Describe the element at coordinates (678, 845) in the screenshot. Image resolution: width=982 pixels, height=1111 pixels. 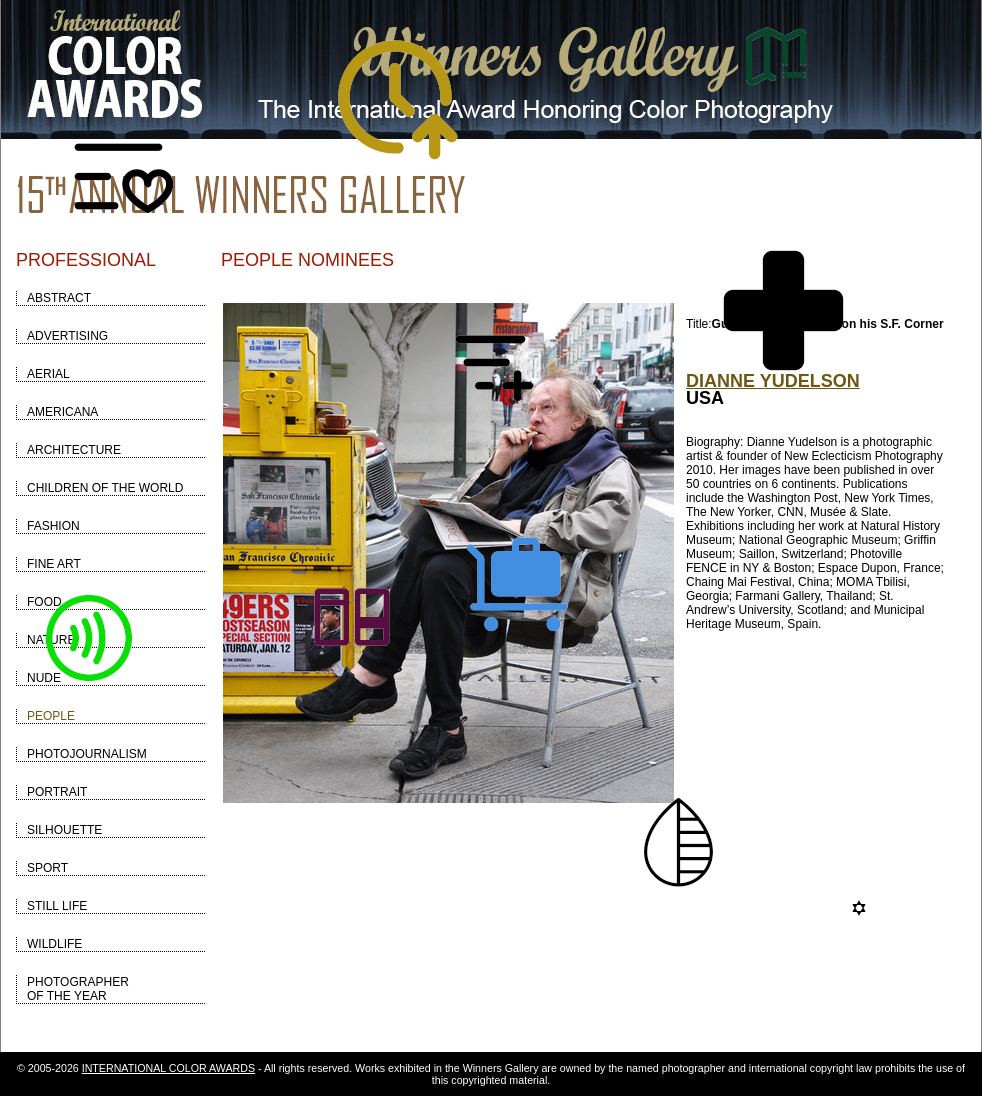
I see `adjust color saturation or fill level` at that location.